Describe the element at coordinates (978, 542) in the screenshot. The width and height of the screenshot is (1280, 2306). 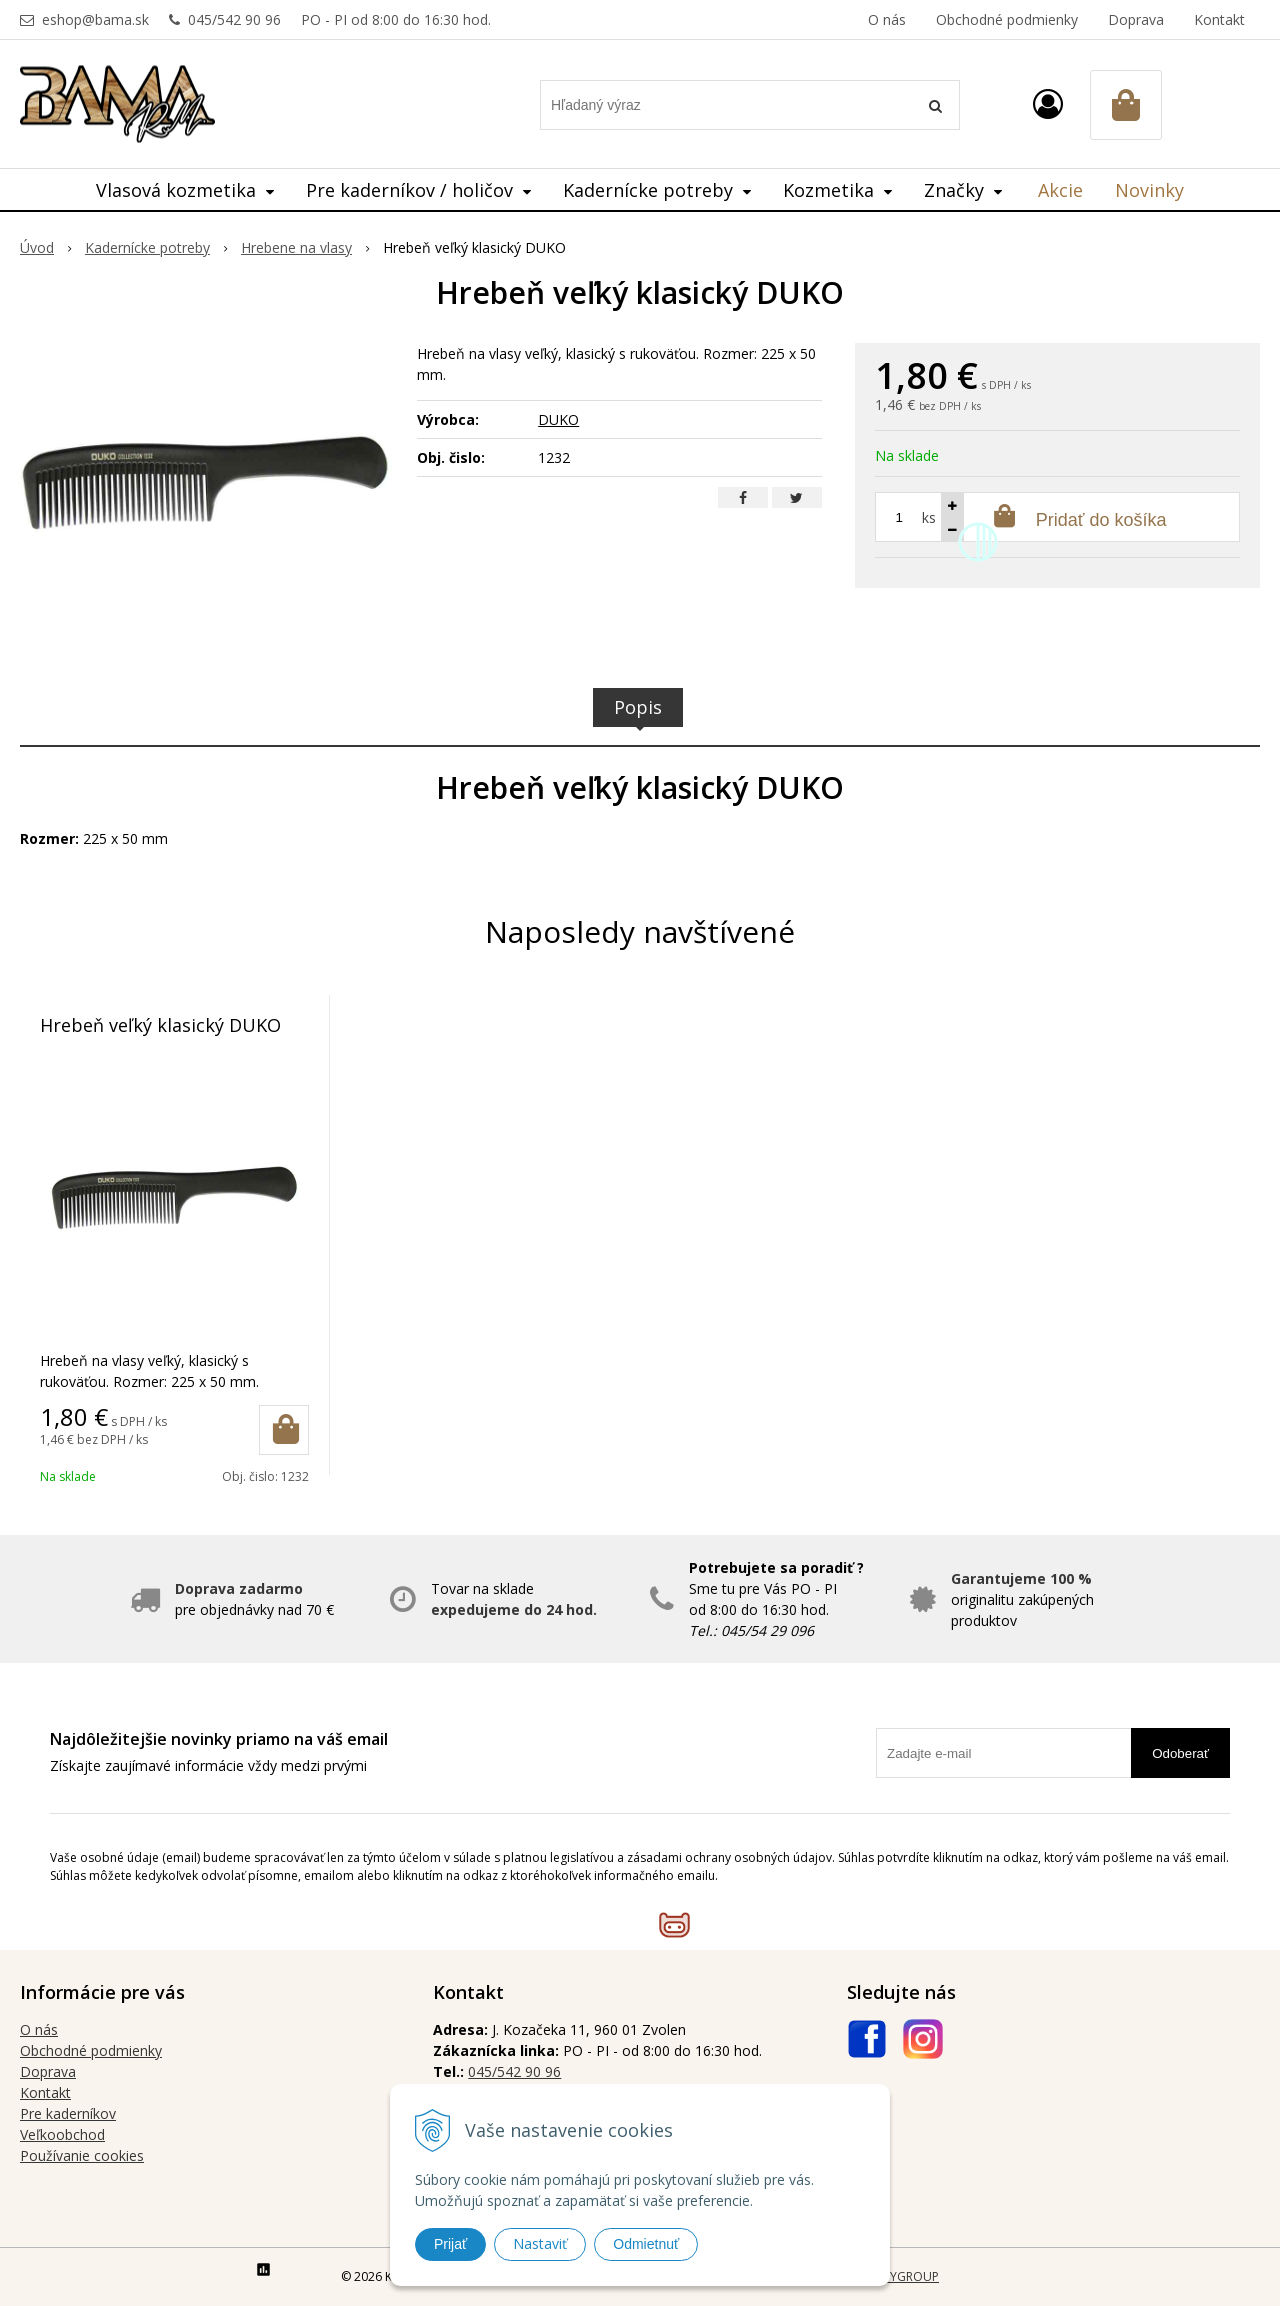
I see `toggle between light and dark mode` at that location.